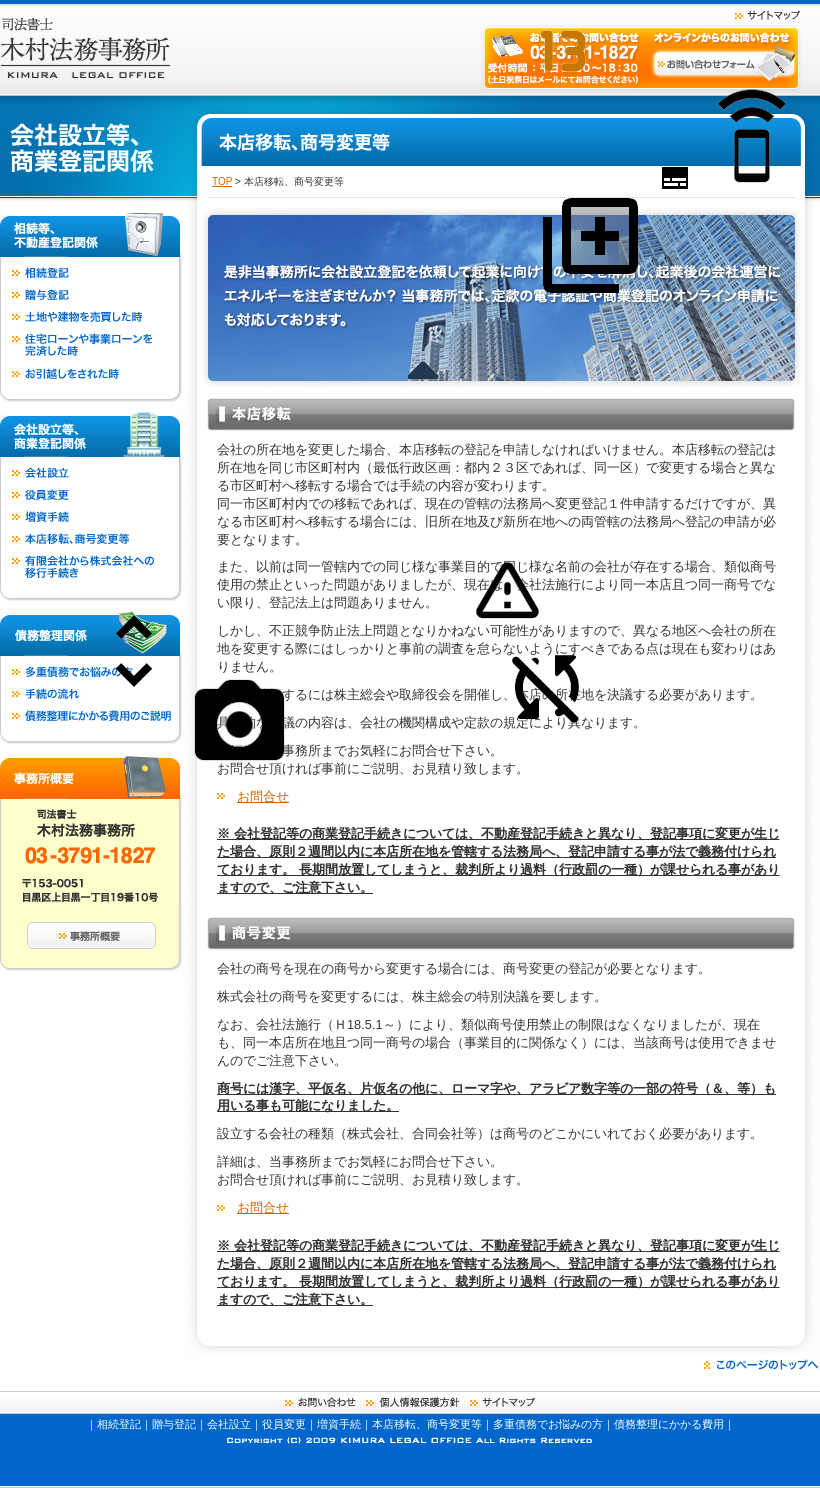 This screenshot has height=1488, width=820. I want to click on indicates 13 unread notifications or items, so click(561, 51).